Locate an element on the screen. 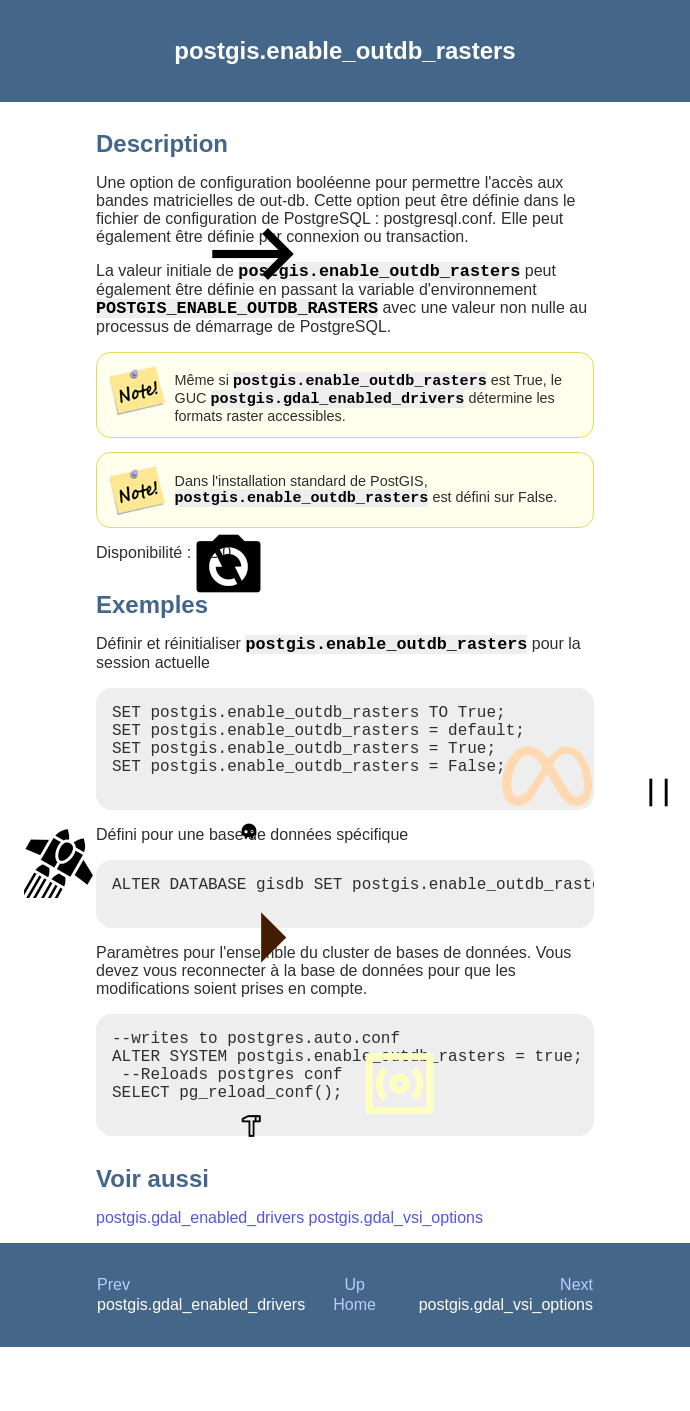 The image size is (690, 1411). enable surround sound audio output is located at coordinates (399, 1083).